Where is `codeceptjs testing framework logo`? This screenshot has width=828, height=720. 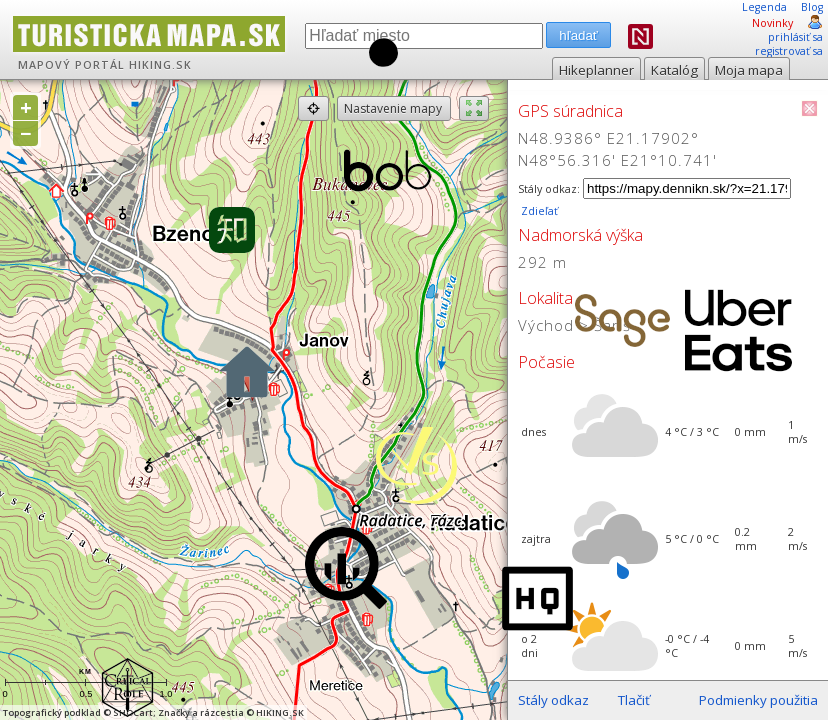
codeceptjs testing framework logo is located at coordinates (416, 465).